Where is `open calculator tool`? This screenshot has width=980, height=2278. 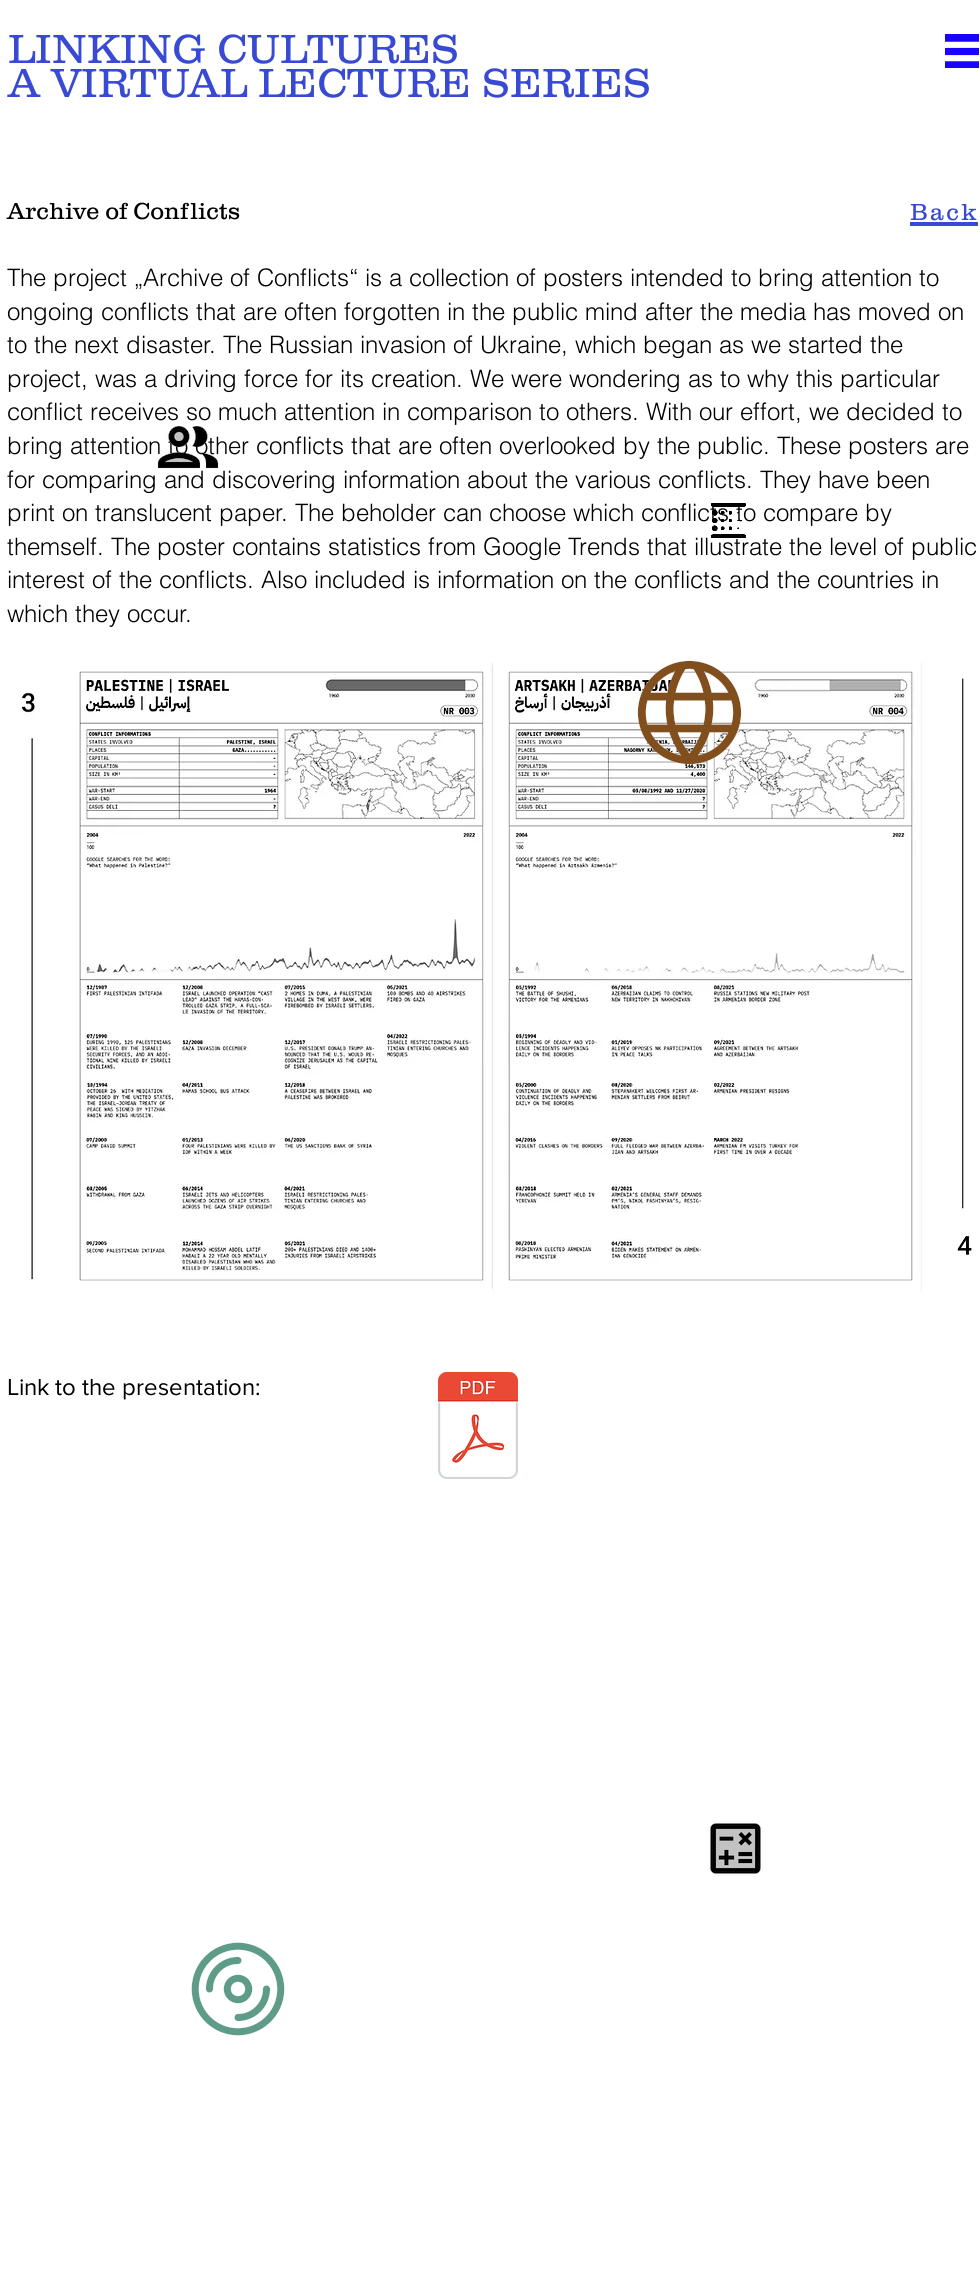 open calculator tool is located at coordinates (735, 1848).